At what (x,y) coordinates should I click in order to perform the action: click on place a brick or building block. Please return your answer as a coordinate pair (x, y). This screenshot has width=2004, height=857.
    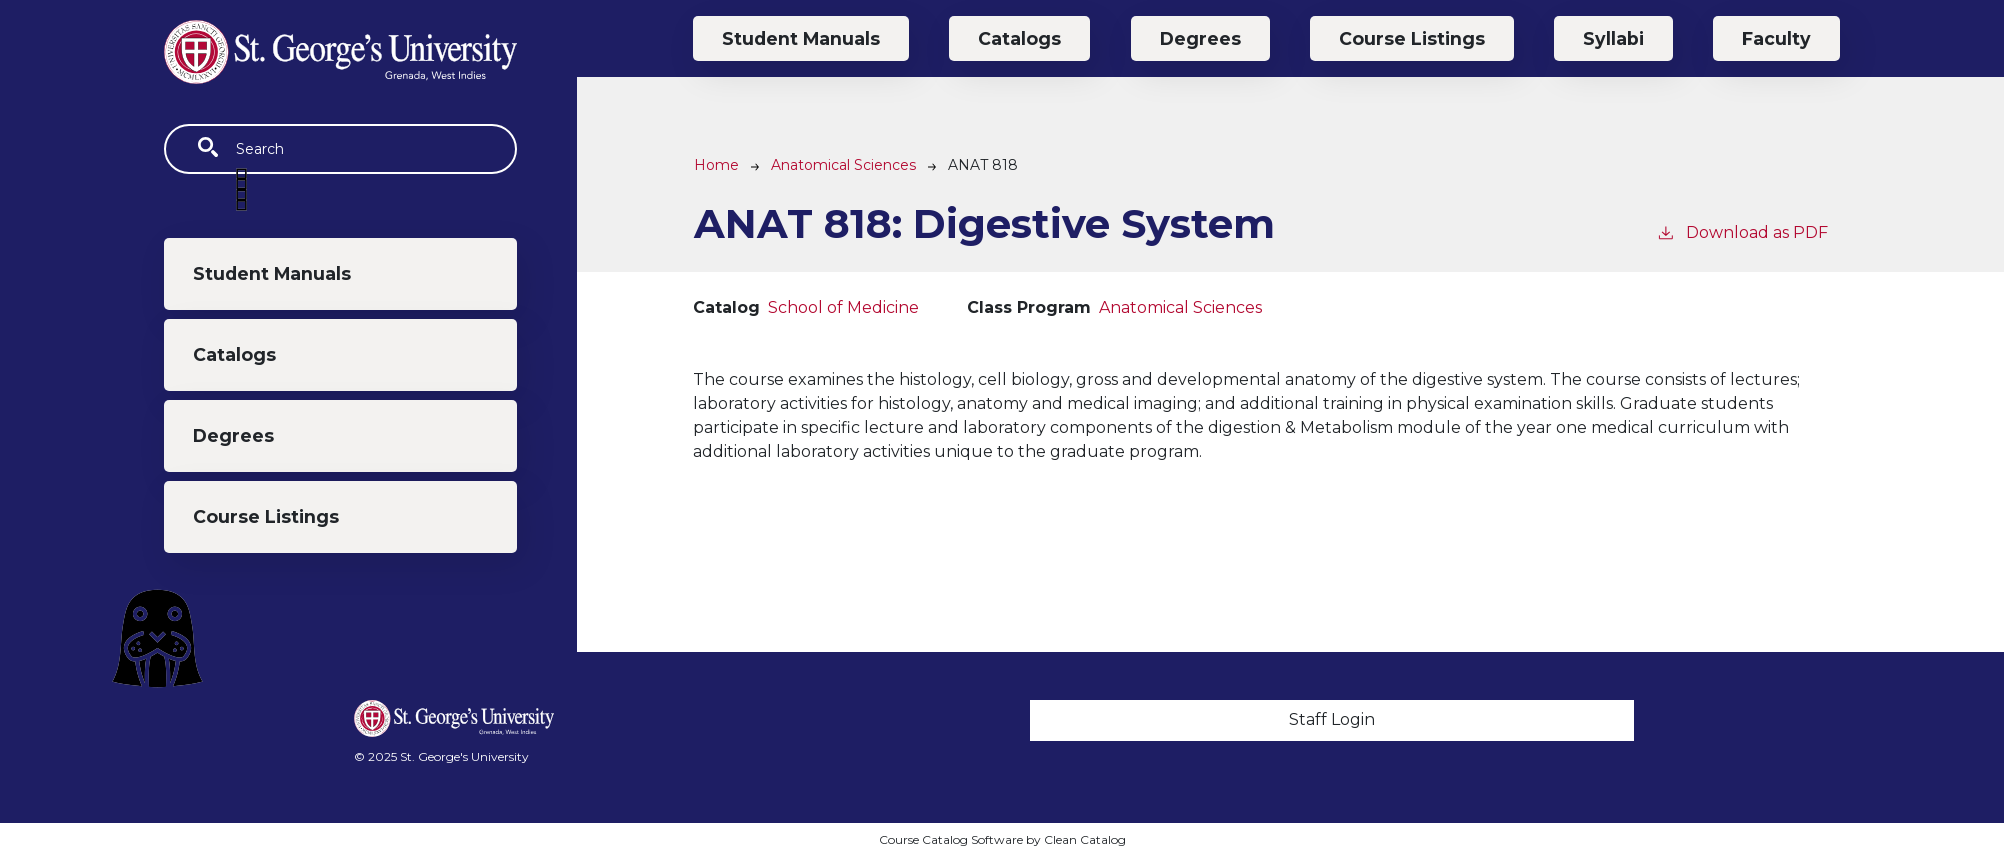
    Looking at the image, I should click on (241, 189).